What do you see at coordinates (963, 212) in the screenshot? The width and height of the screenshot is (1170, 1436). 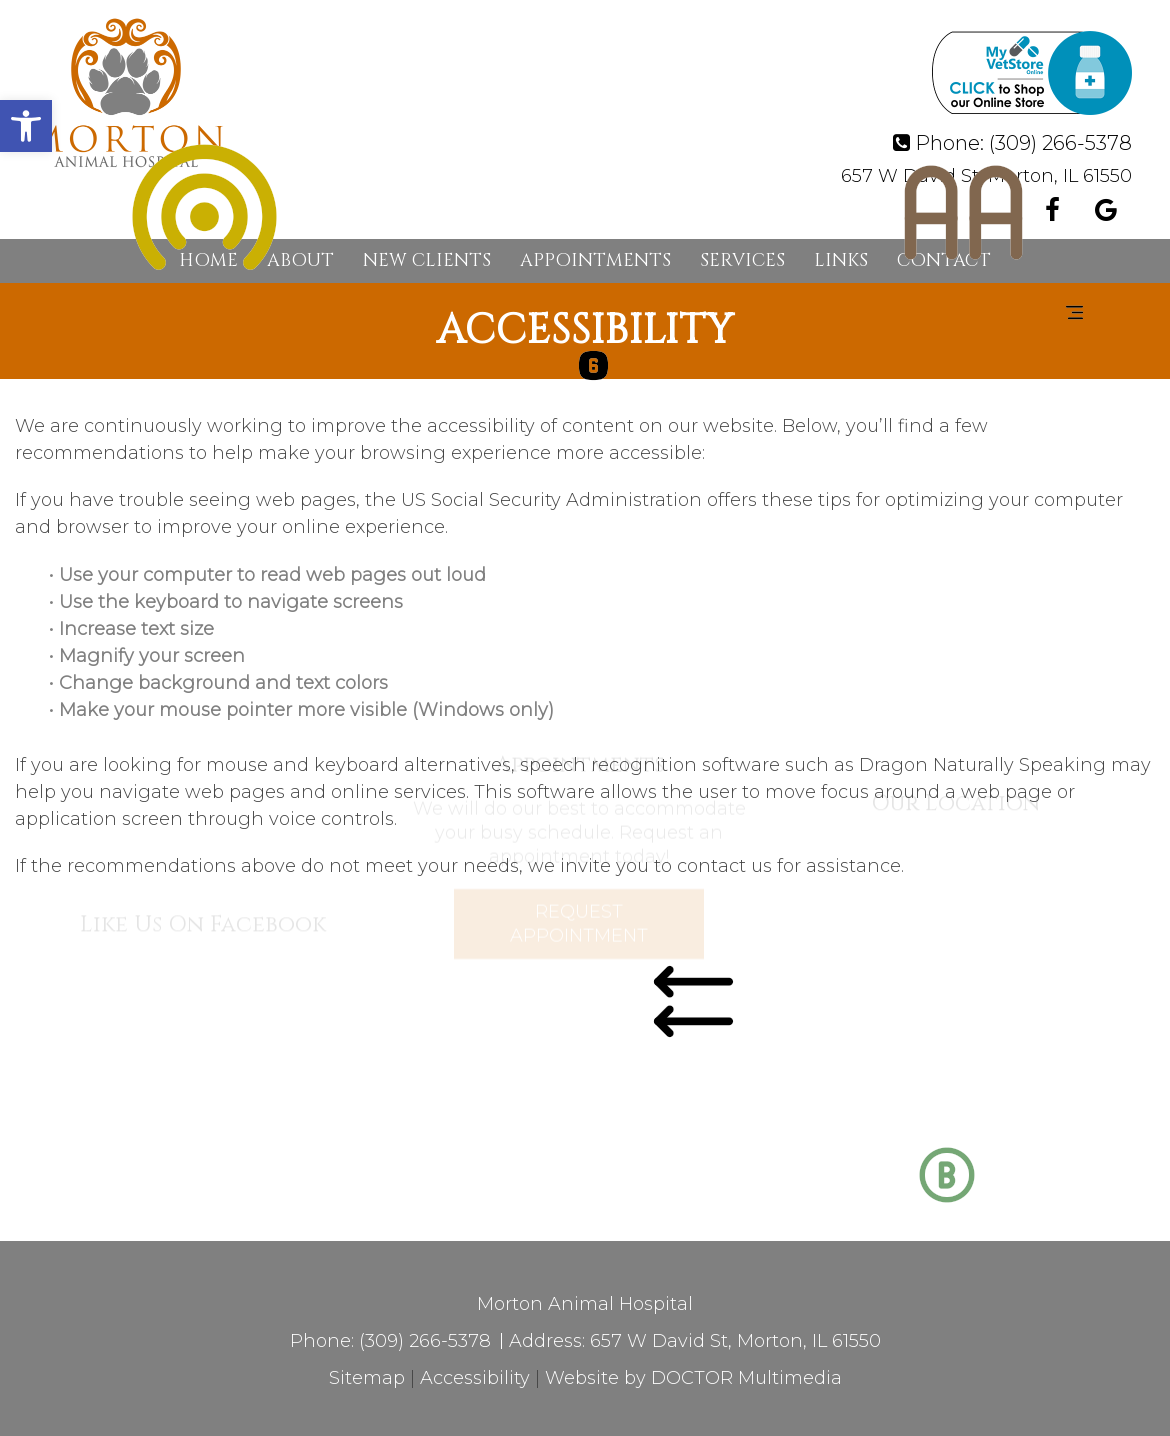 I see `switch text to uppercase` at bounding box center [963, 212].